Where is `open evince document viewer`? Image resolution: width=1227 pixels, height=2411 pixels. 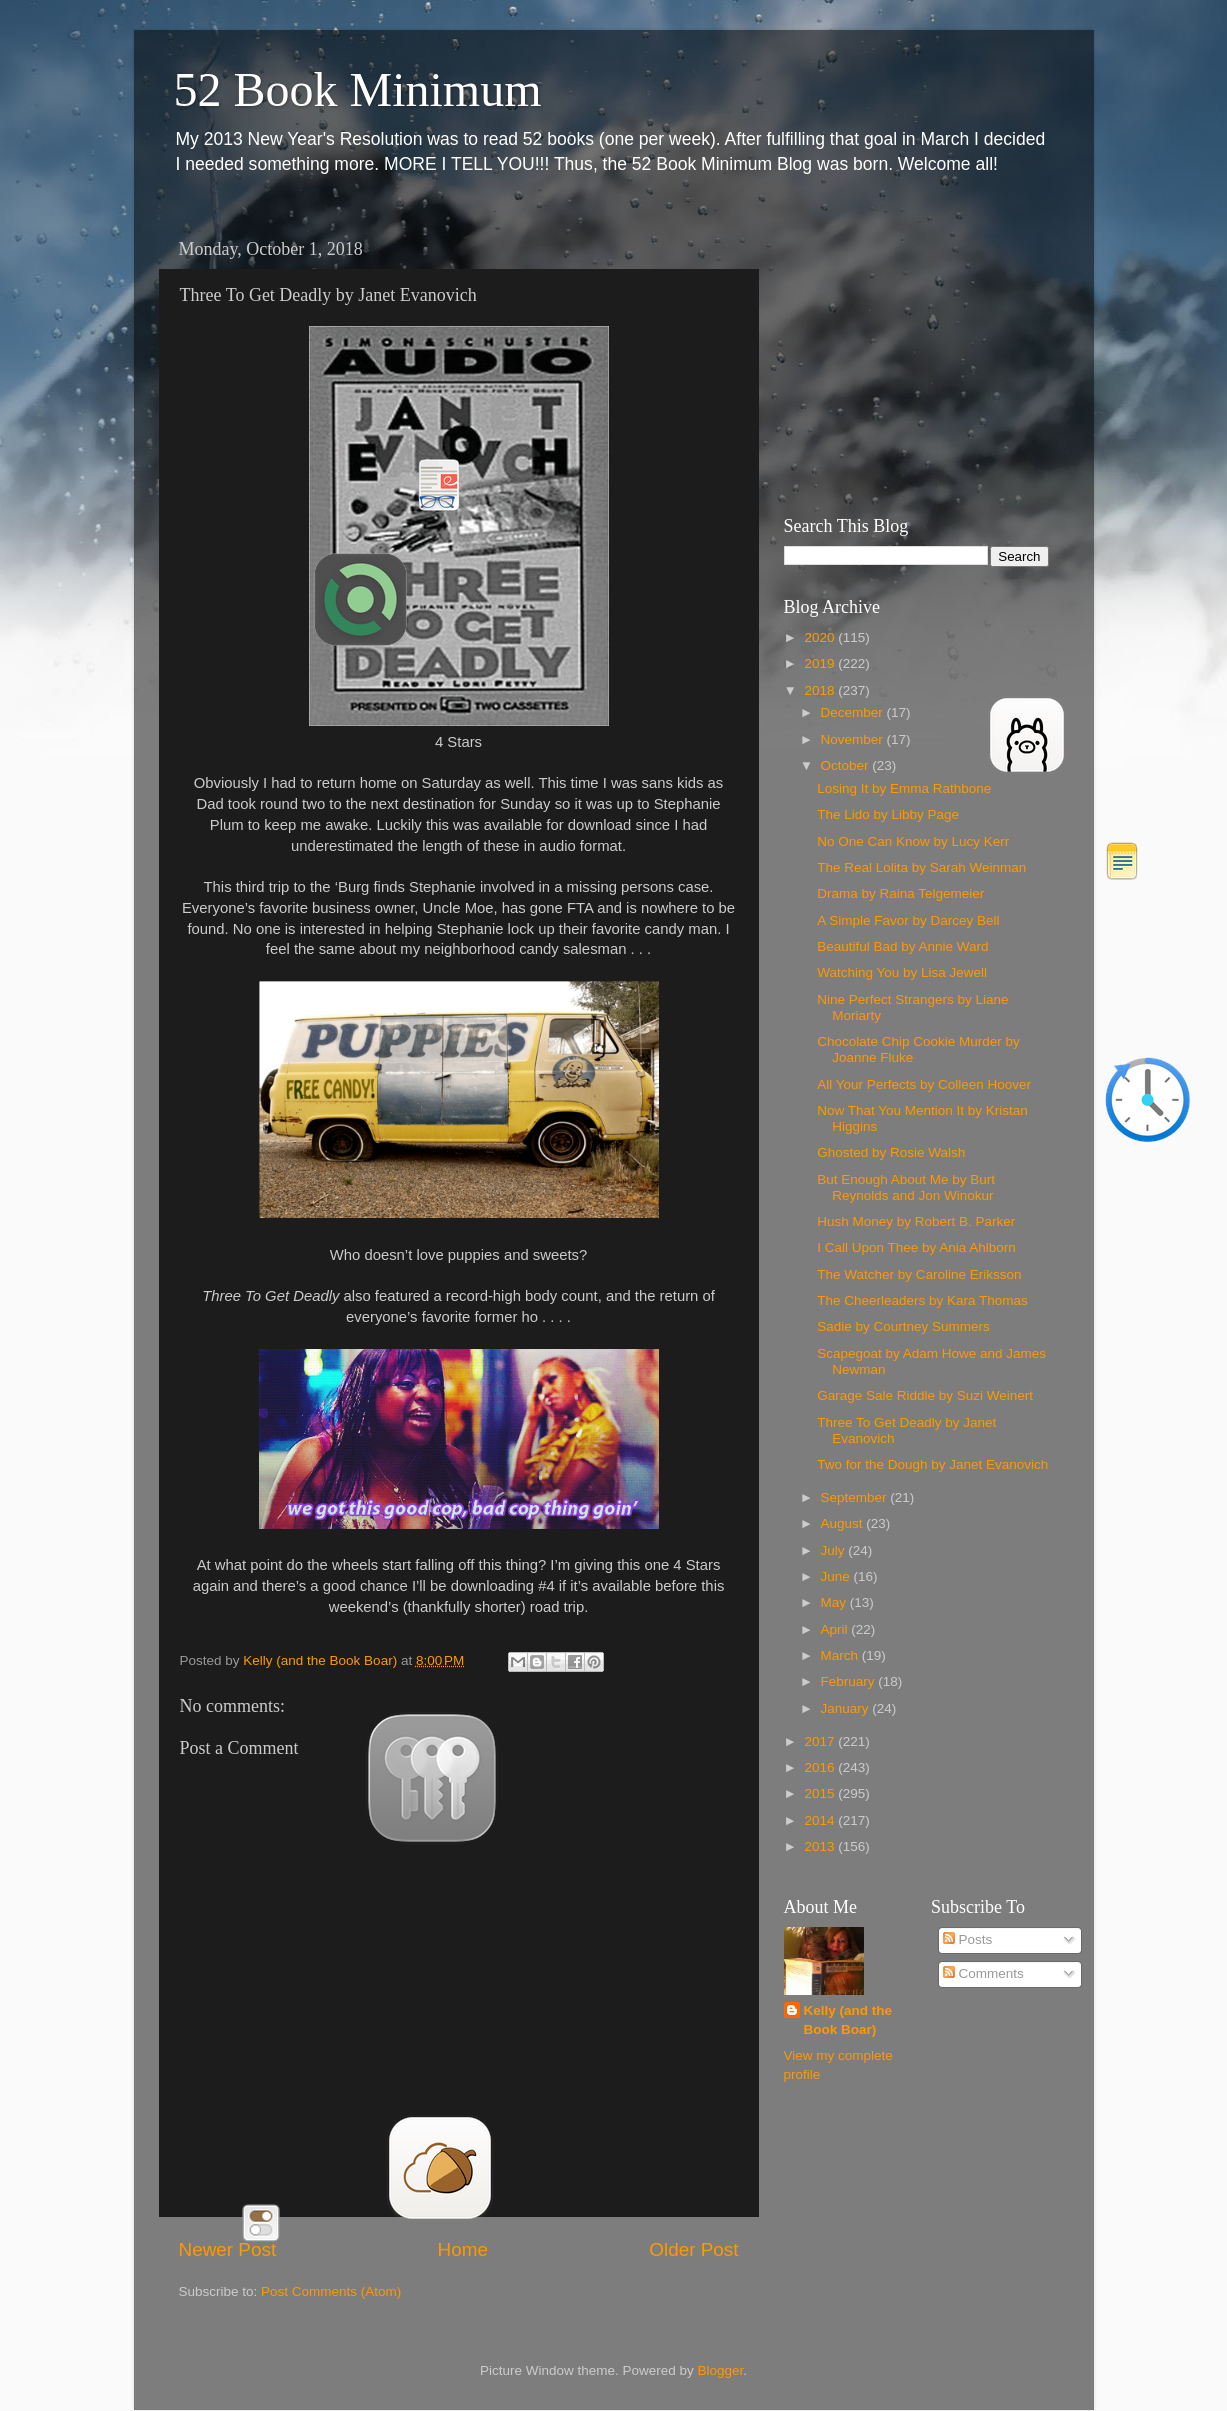 open evince document viewer is located at coordinates (439, 485).